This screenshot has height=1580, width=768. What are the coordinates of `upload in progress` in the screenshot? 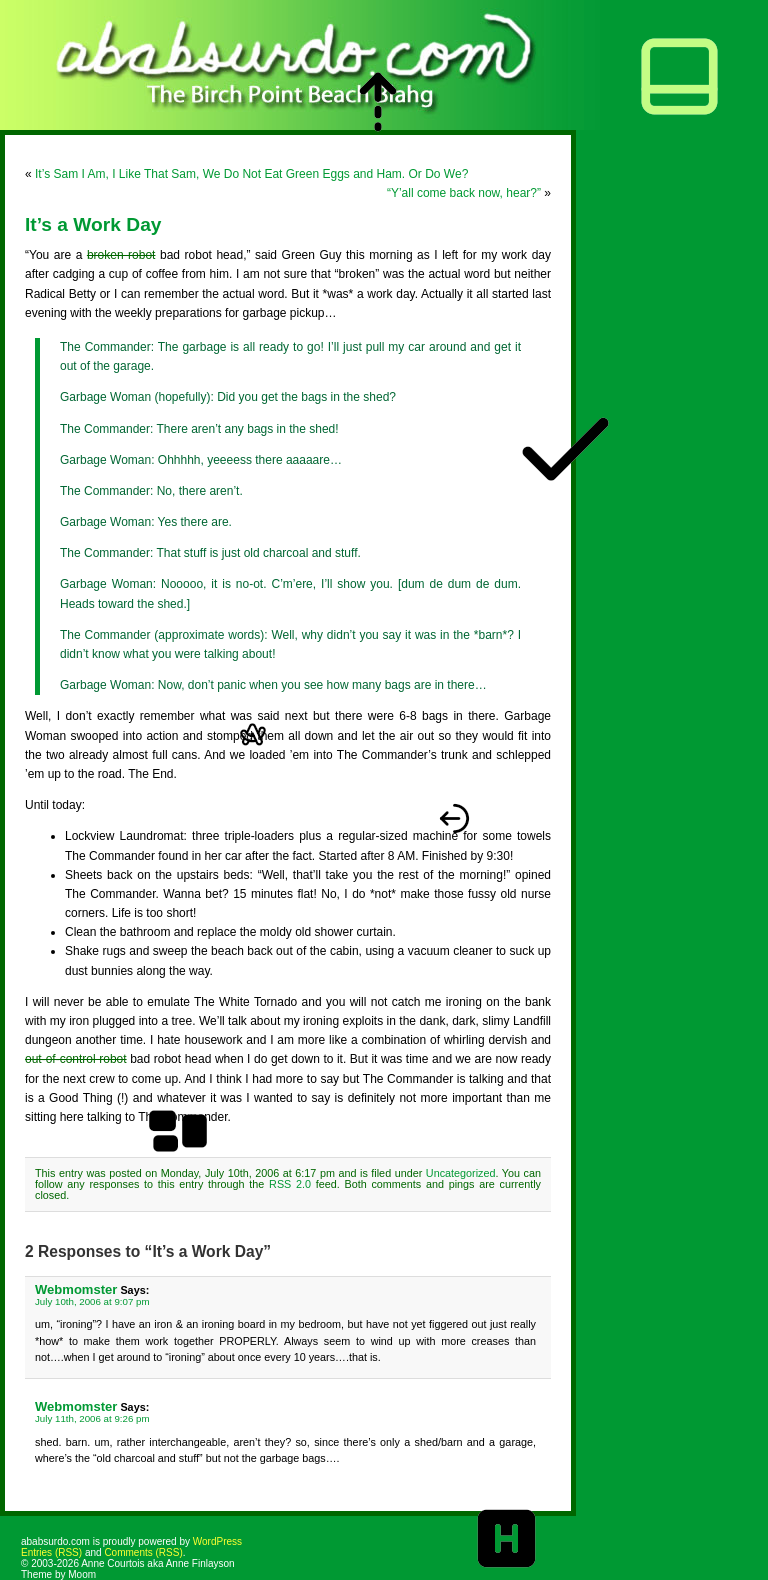 It's located at (378, 102).